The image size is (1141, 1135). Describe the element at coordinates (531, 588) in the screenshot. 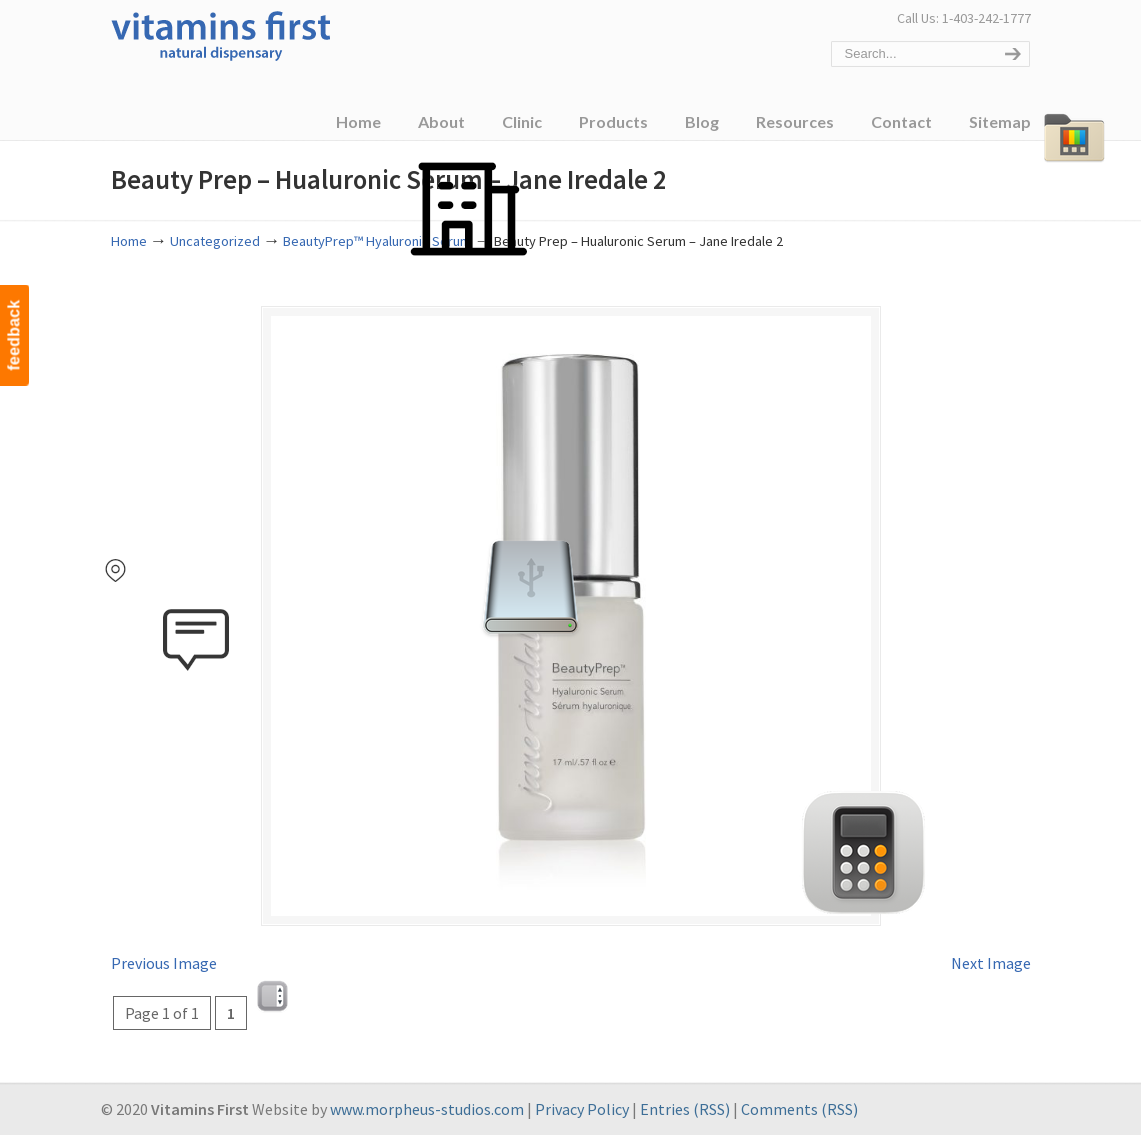

I see `access connected USB storage device` at that location.